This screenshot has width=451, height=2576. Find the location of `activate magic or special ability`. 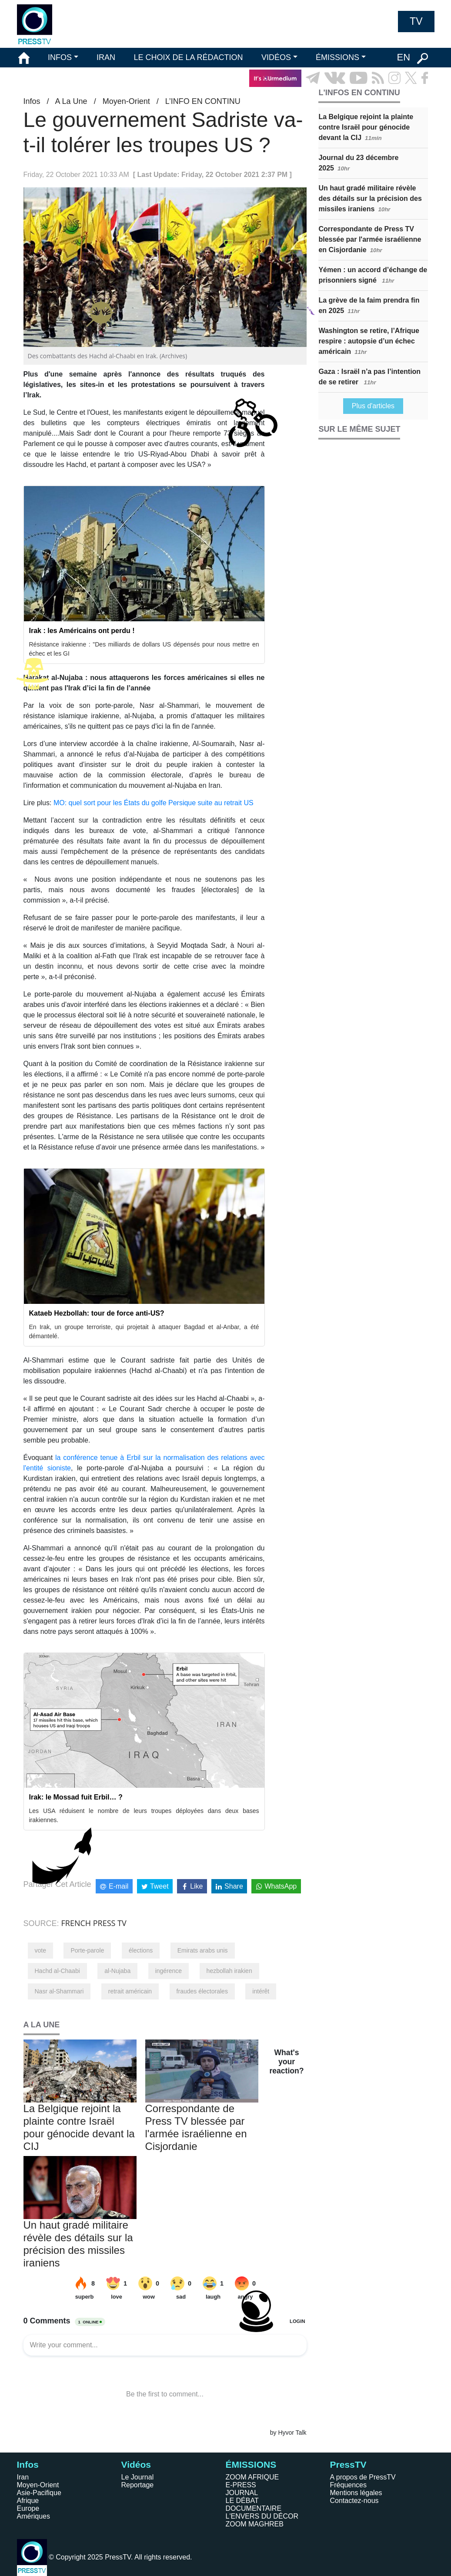

activate magic or special ability is located at coordinates (100, 312).